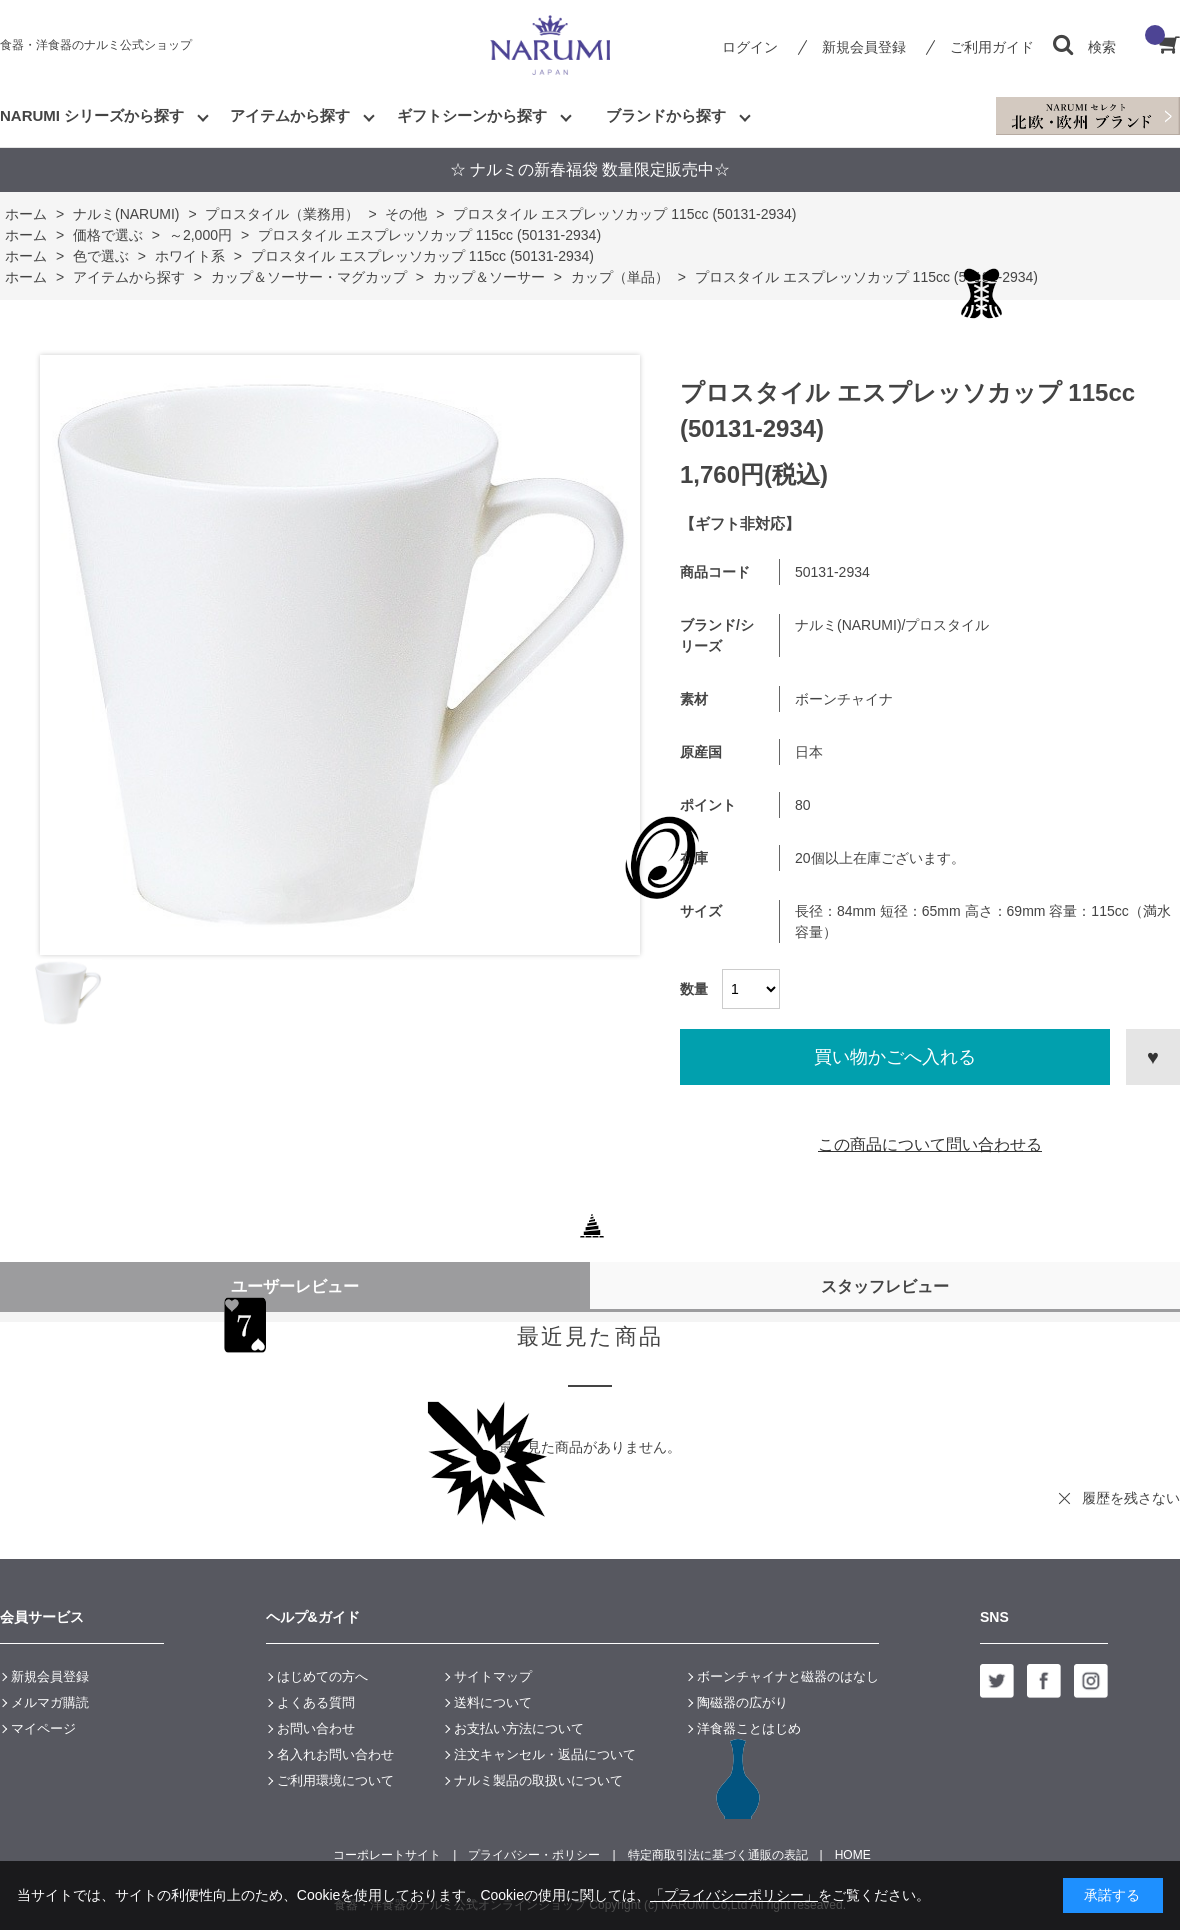 Image resolution: width=1180 pixels, height=1930 pixels. What do you see at coordinates (981, 292) in the screenshot?
I see `select corset clothing item in game inventory` at bounding box center [981, 292].